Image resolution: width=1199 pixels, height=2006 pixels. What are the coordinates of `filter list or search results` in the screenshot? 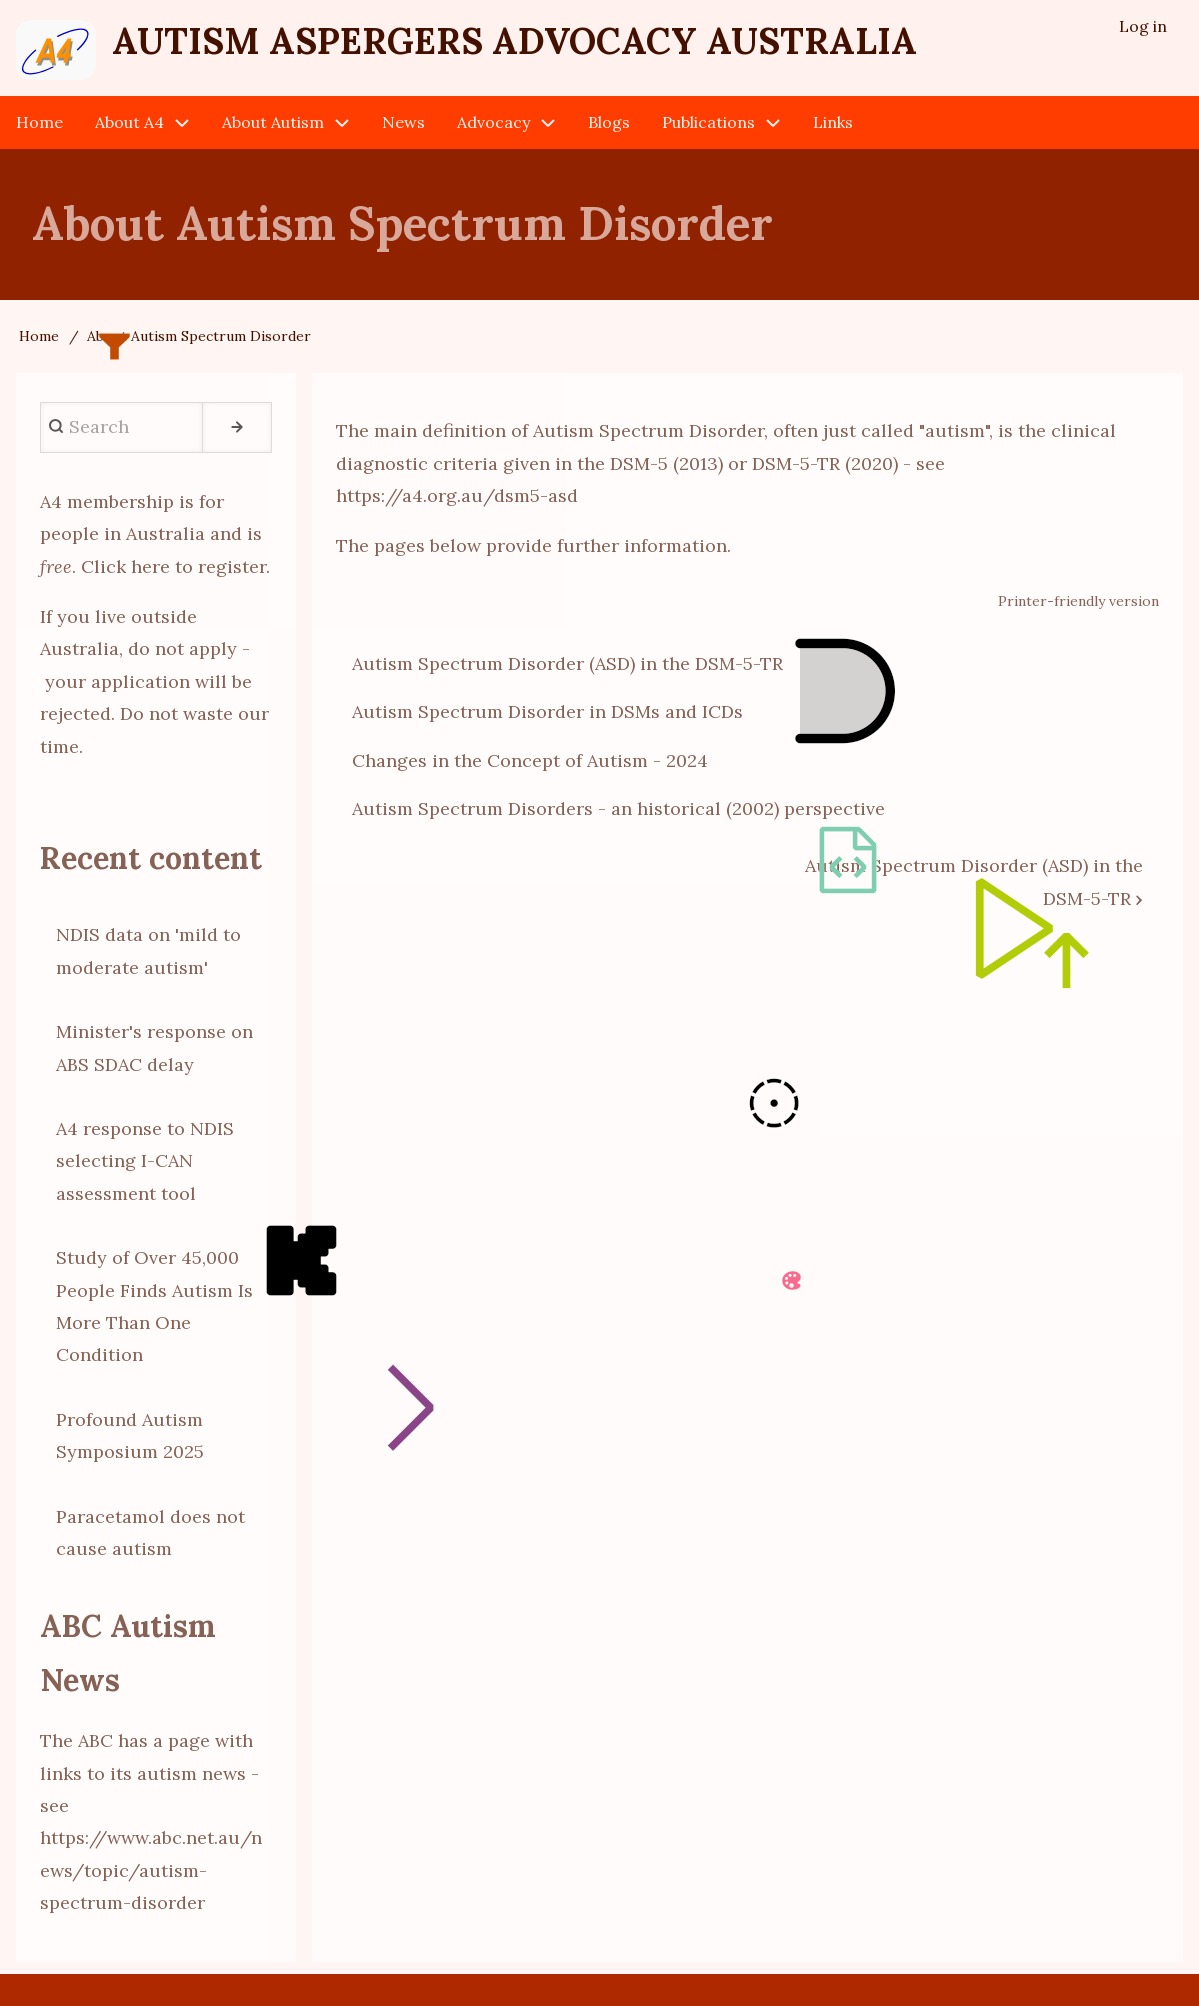 It's located at (114, 346).